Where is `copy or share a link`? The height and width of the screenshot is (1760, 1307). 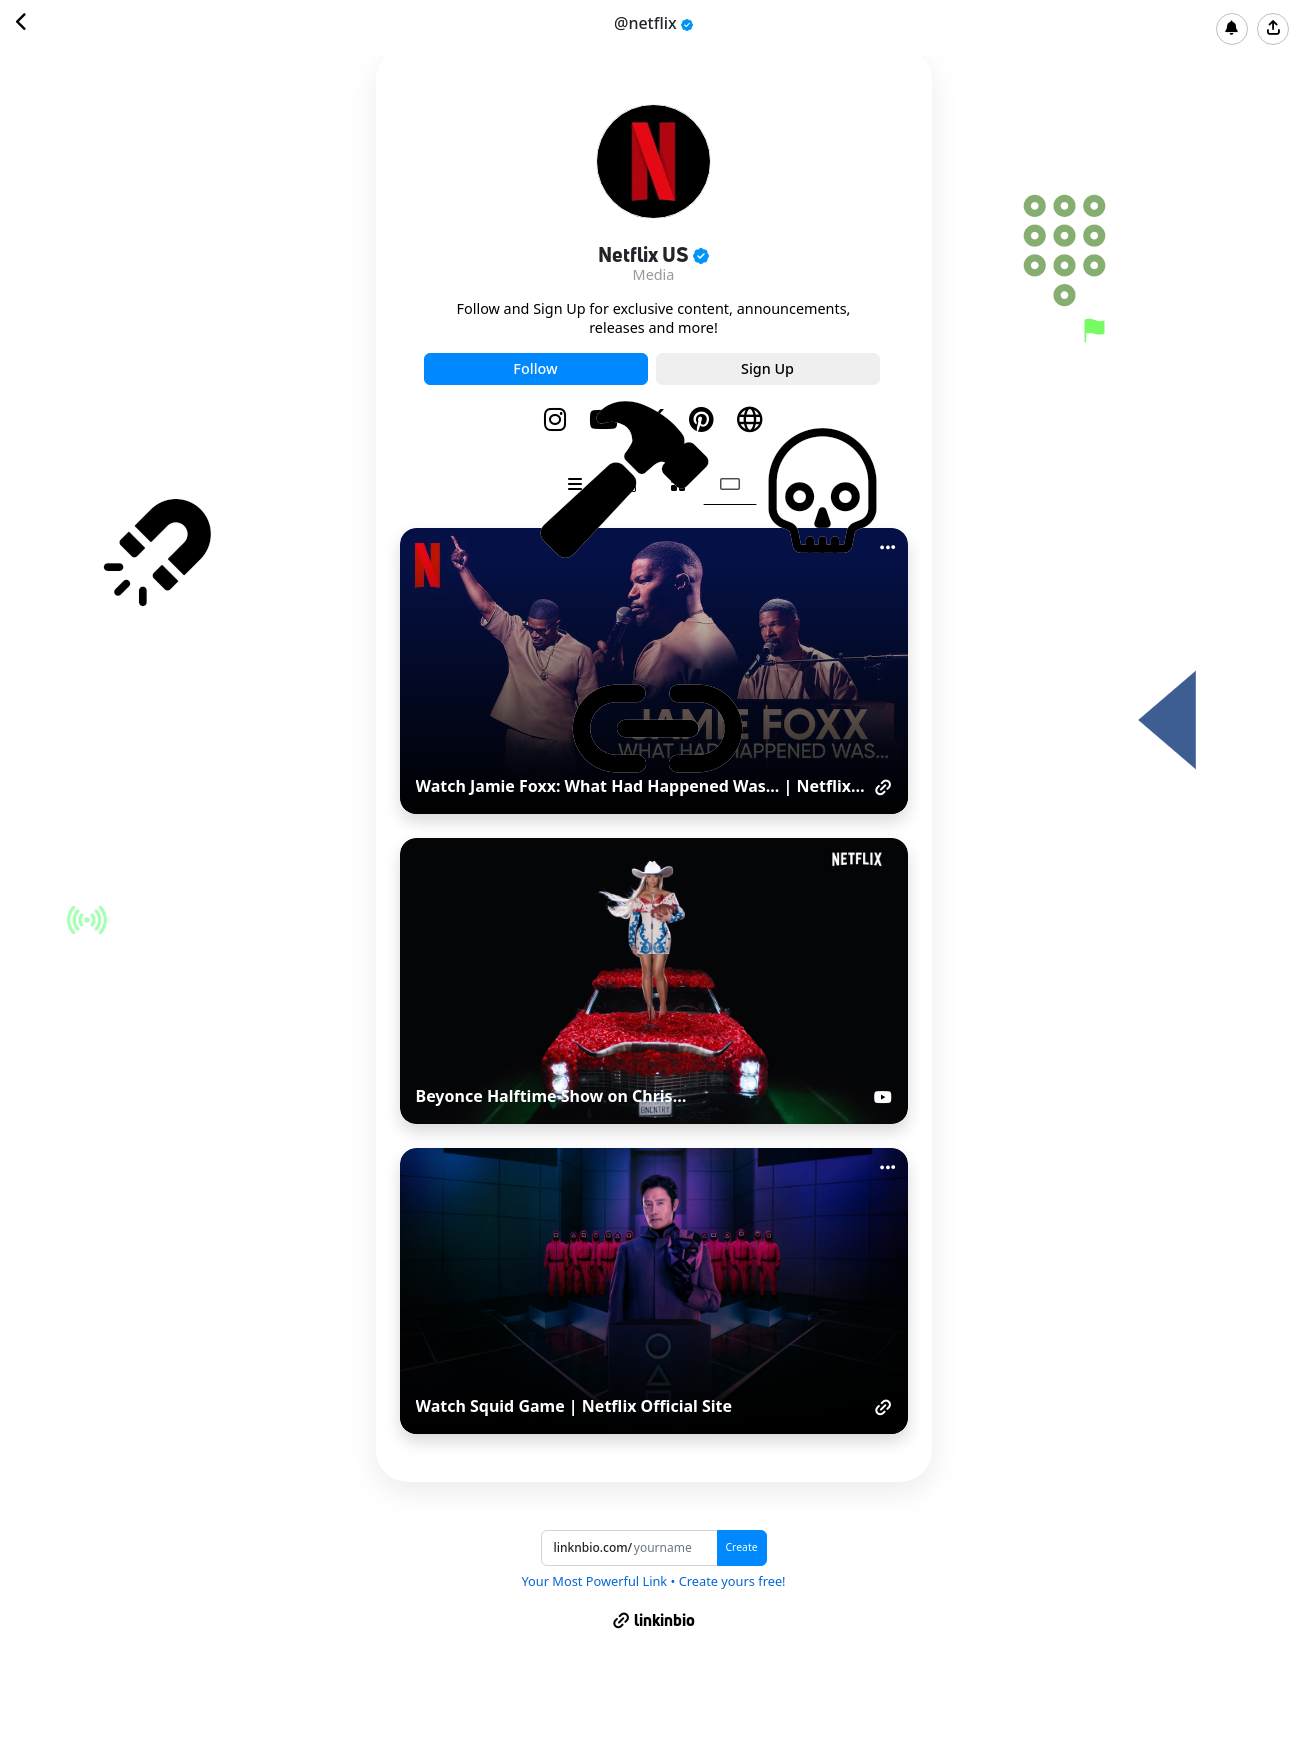 copy or share a link is located at coordinates (657, 728).